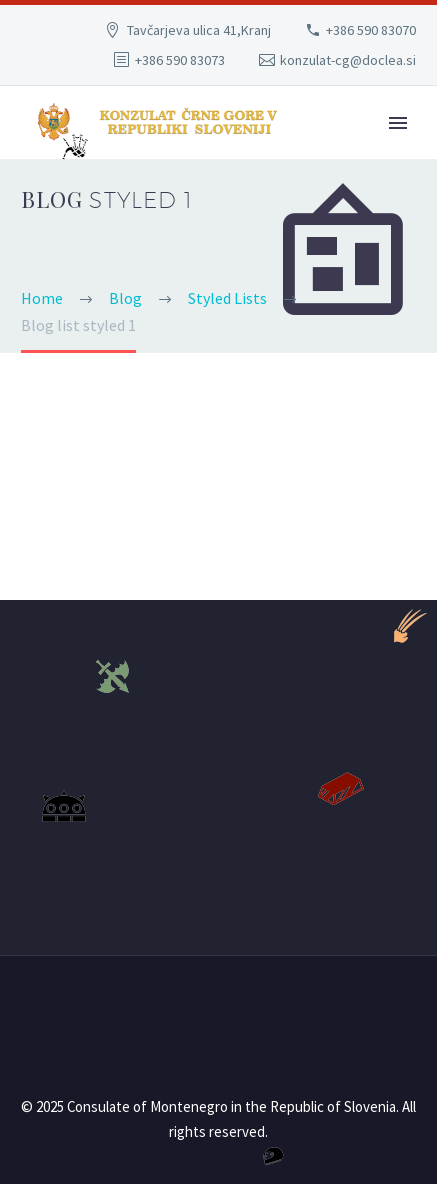 The width and height of the screenshot is (437, 1184). I want to click on select motorcycle helmet gear, so click(273, 1156).